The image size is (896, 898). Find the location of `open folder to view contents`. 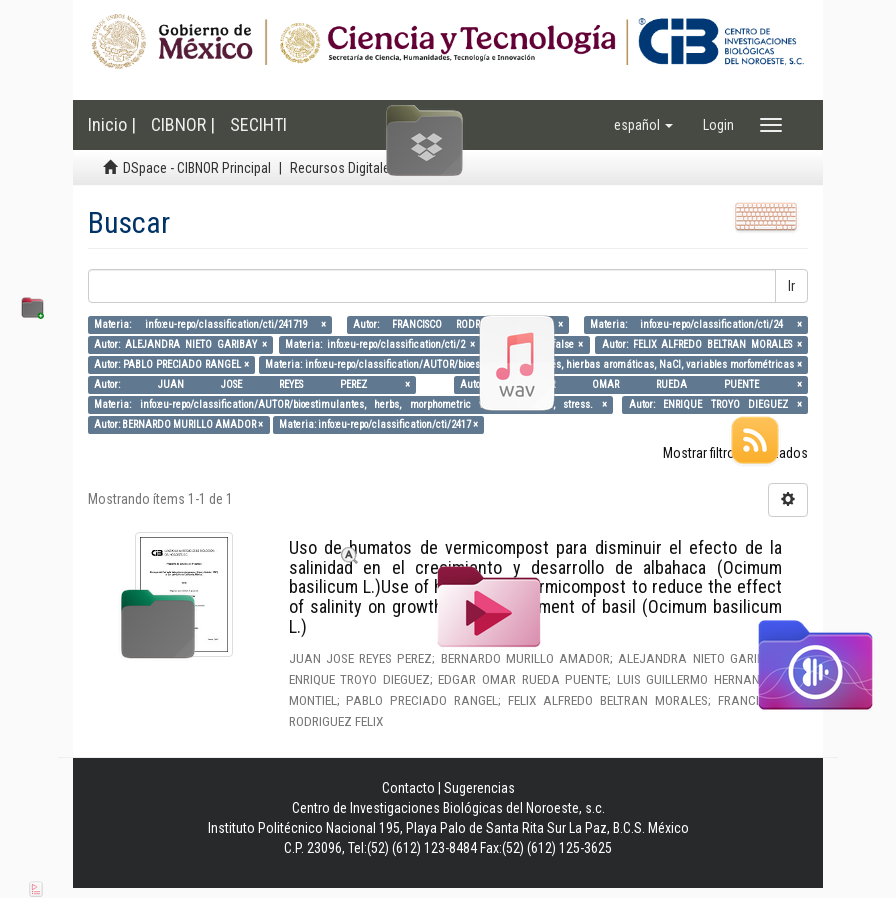

open folder to view contents is located at coordinates (158, 624).